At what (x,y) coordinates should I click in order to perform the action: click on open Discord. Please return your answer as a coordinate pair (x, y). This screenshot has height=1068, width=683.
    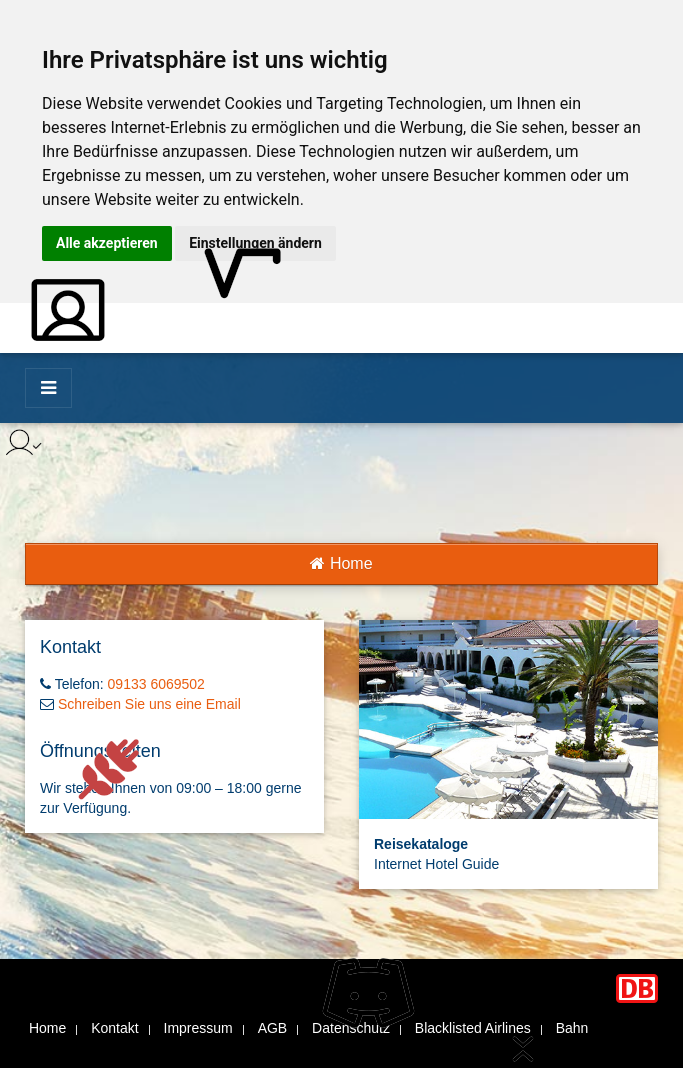
    Looking at the image, I should click on (368, 991).